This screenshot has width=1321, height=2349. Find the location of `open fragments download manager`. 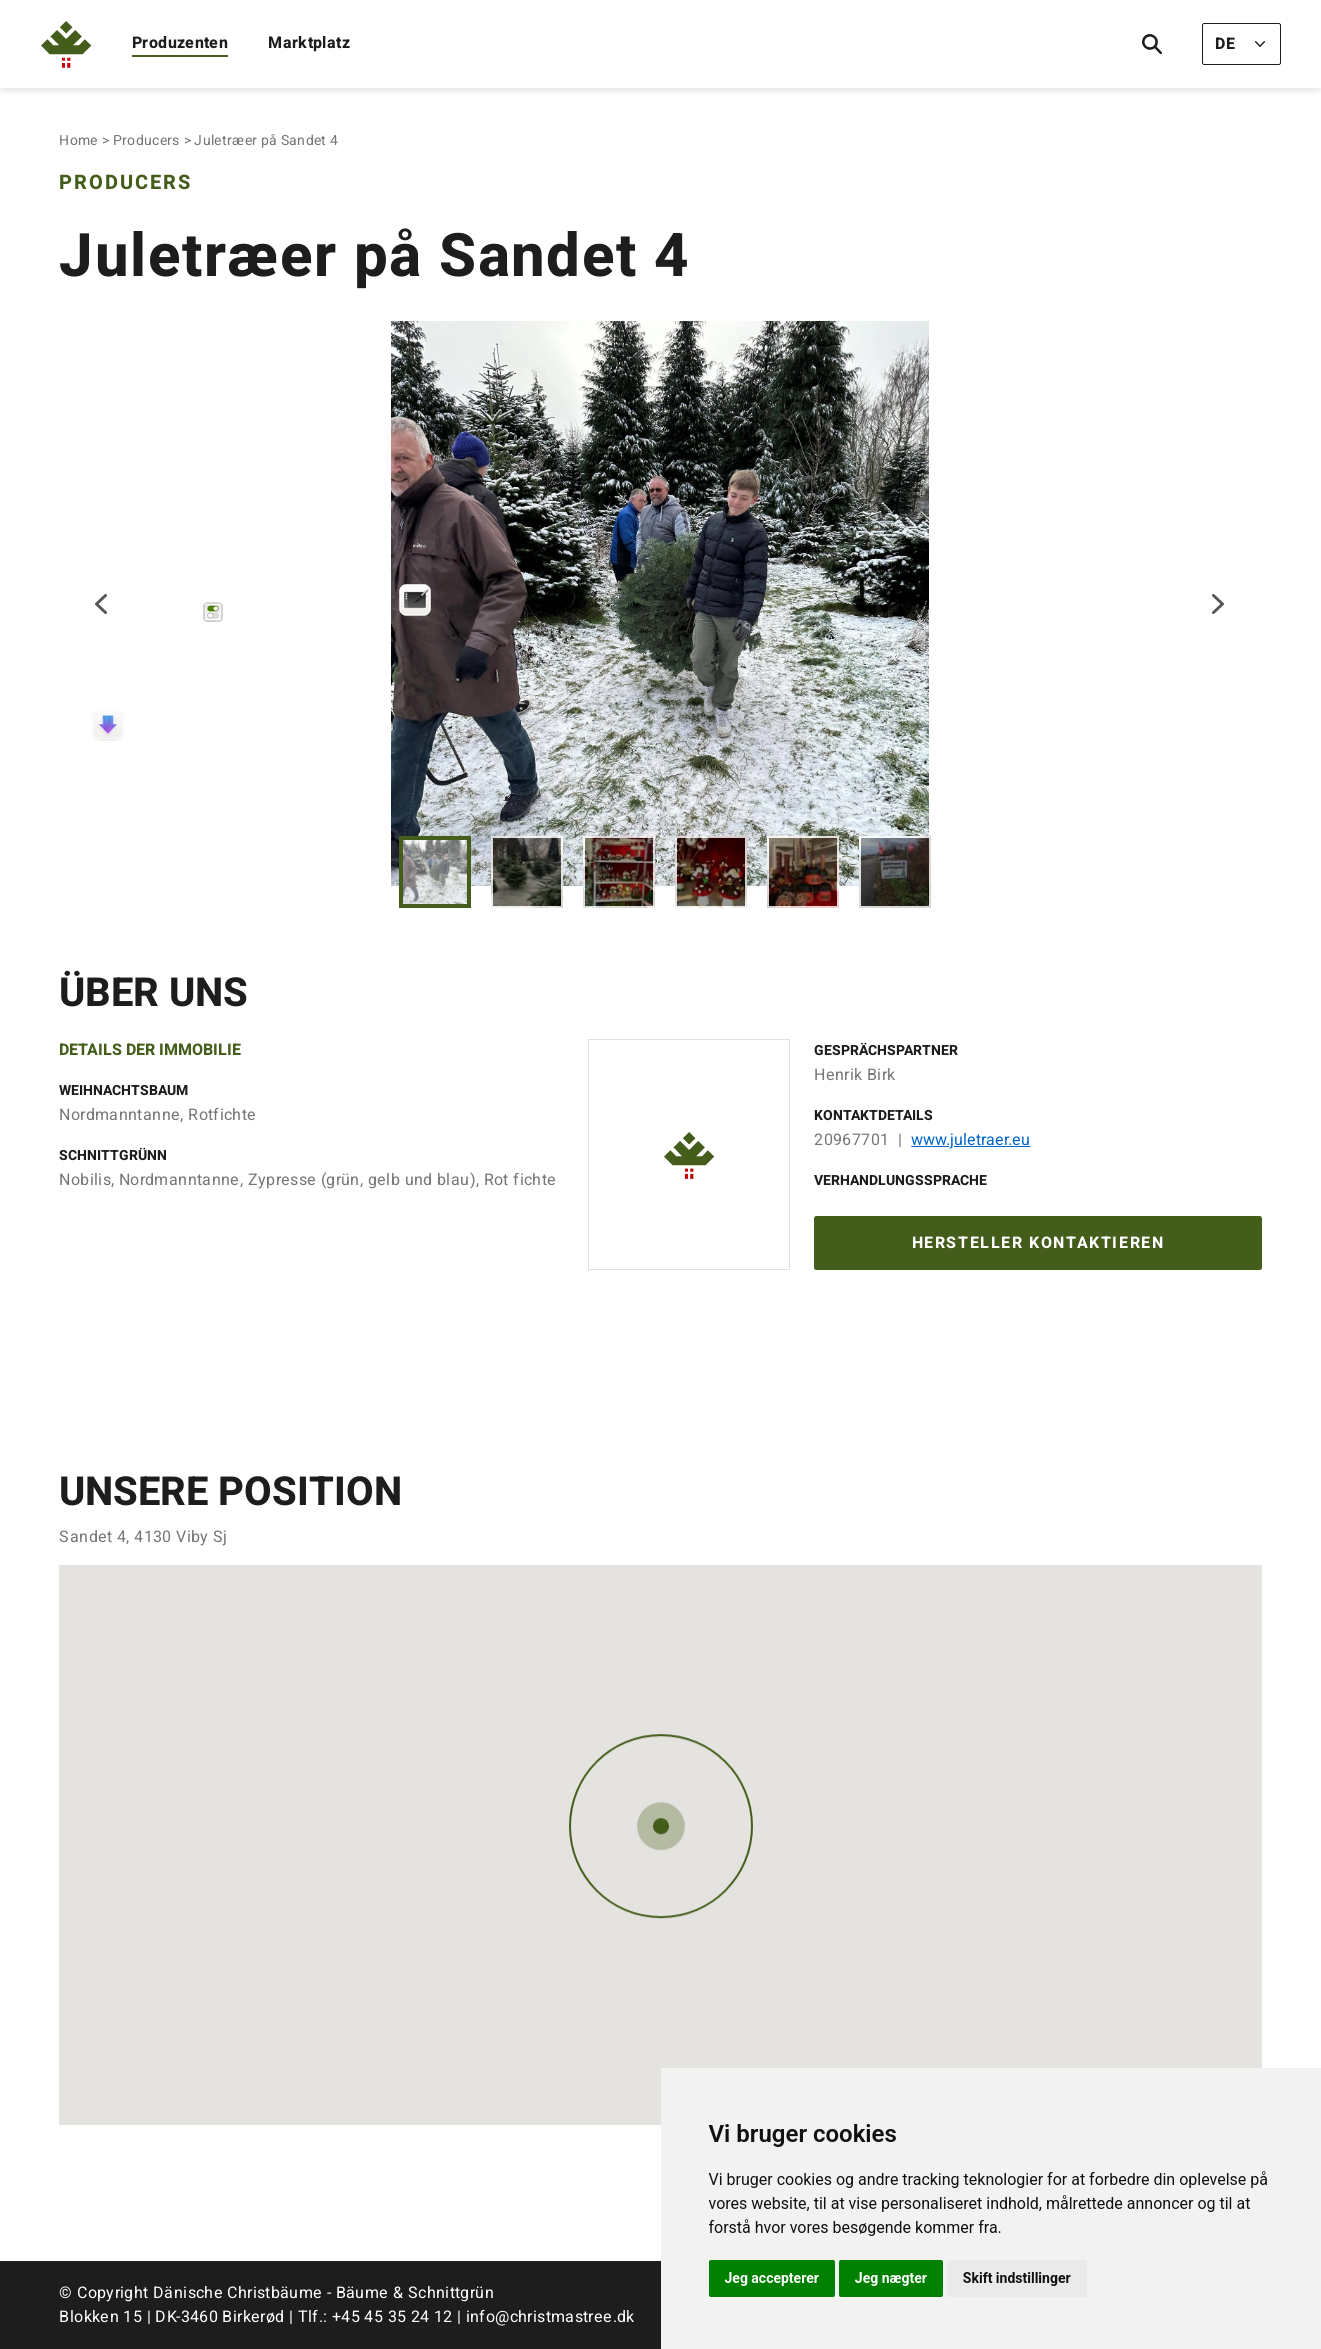

open fragments download manager is located at coordinates (108, 724).